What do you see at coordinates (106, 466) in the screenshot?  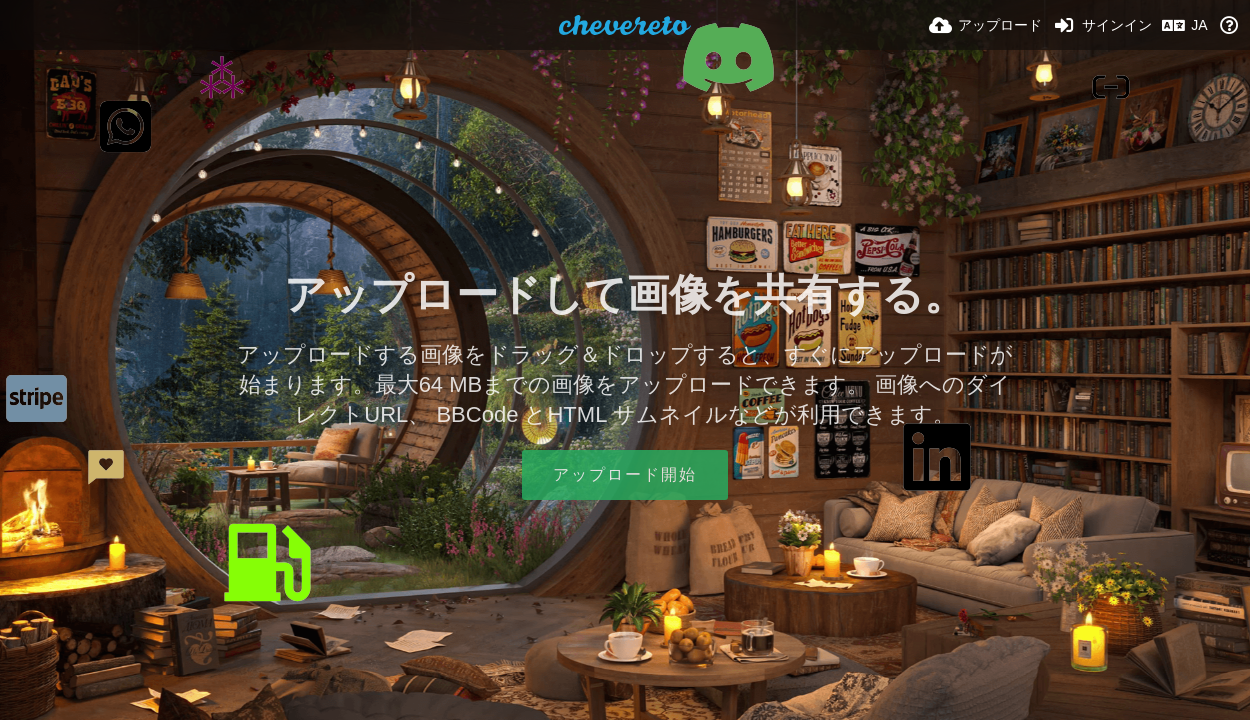 I see `view liked or favorited messages` at bounding box center [106, 466].